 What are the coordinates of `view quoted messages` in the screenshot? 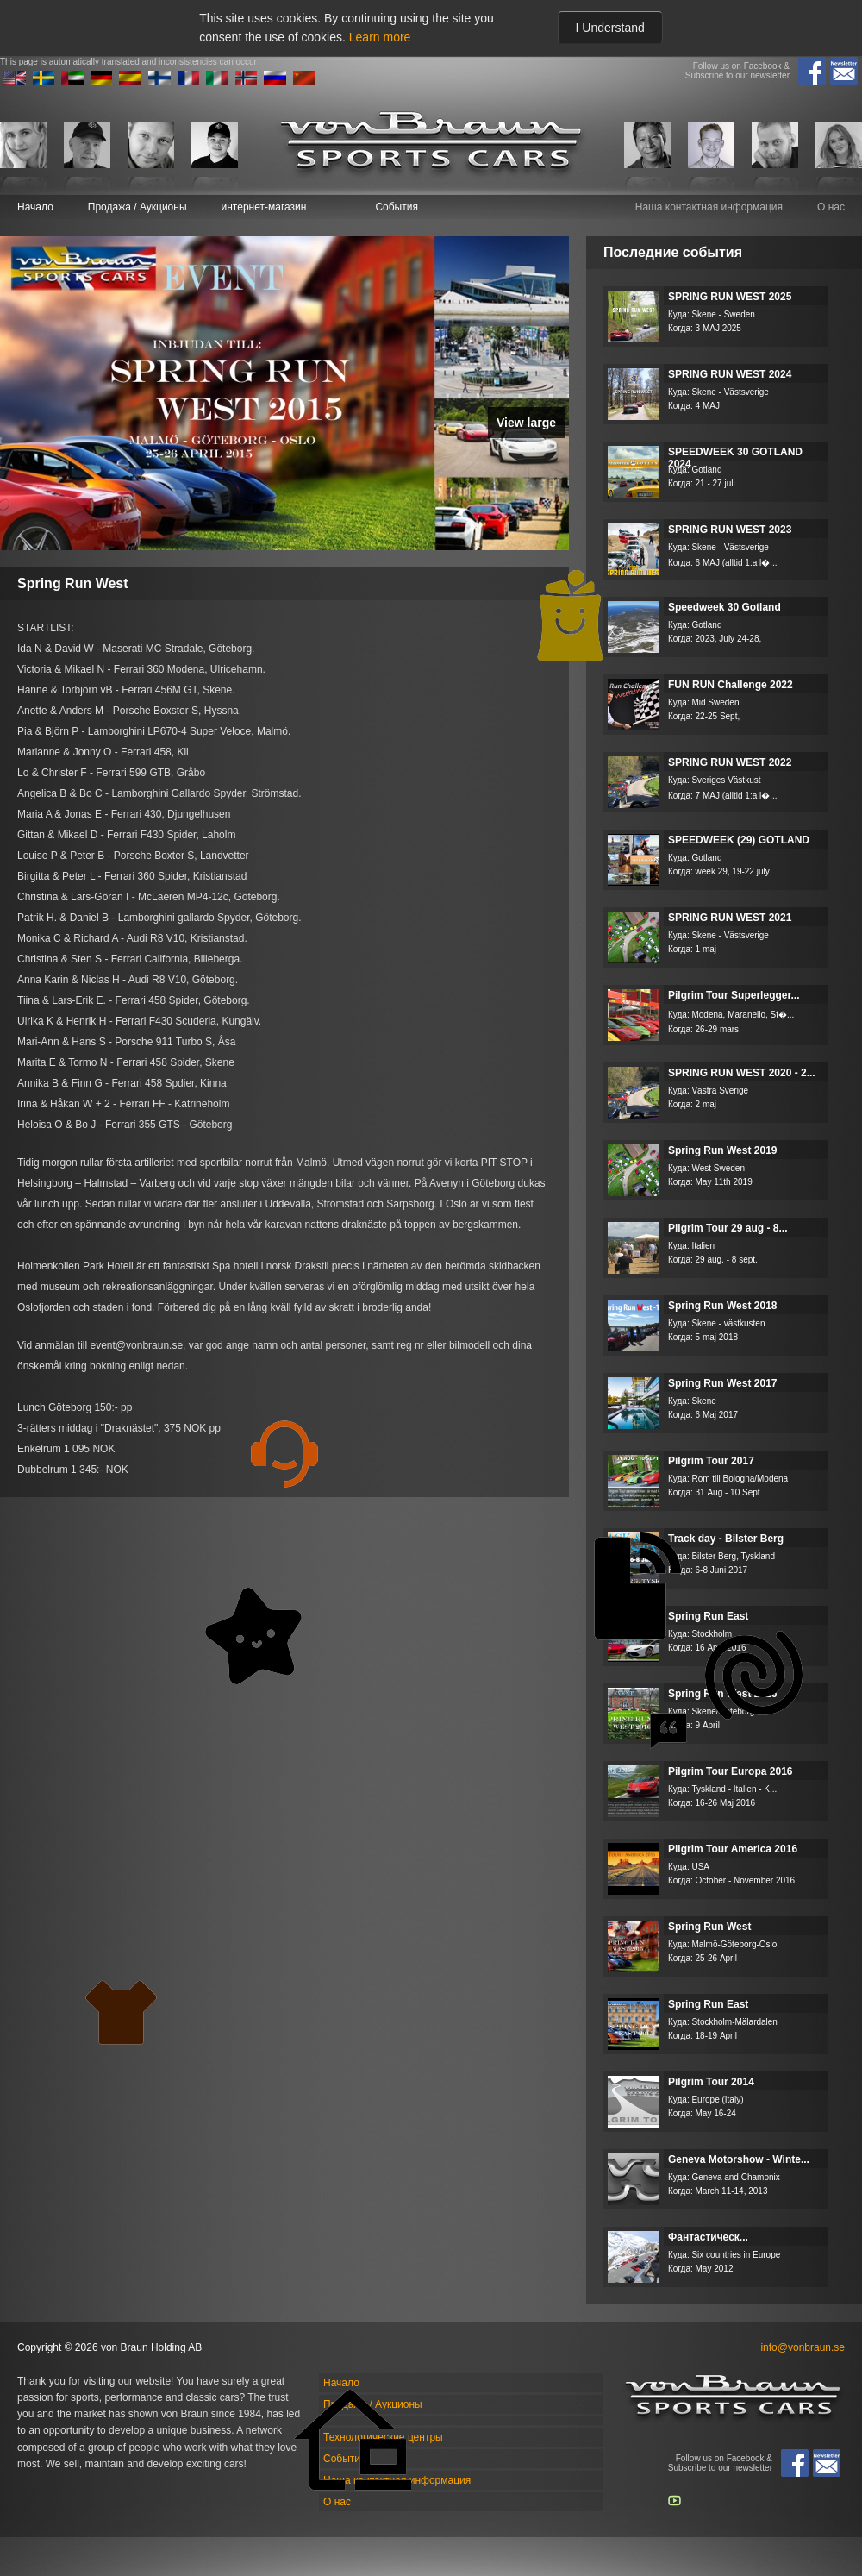 It's located at (668, 1729).